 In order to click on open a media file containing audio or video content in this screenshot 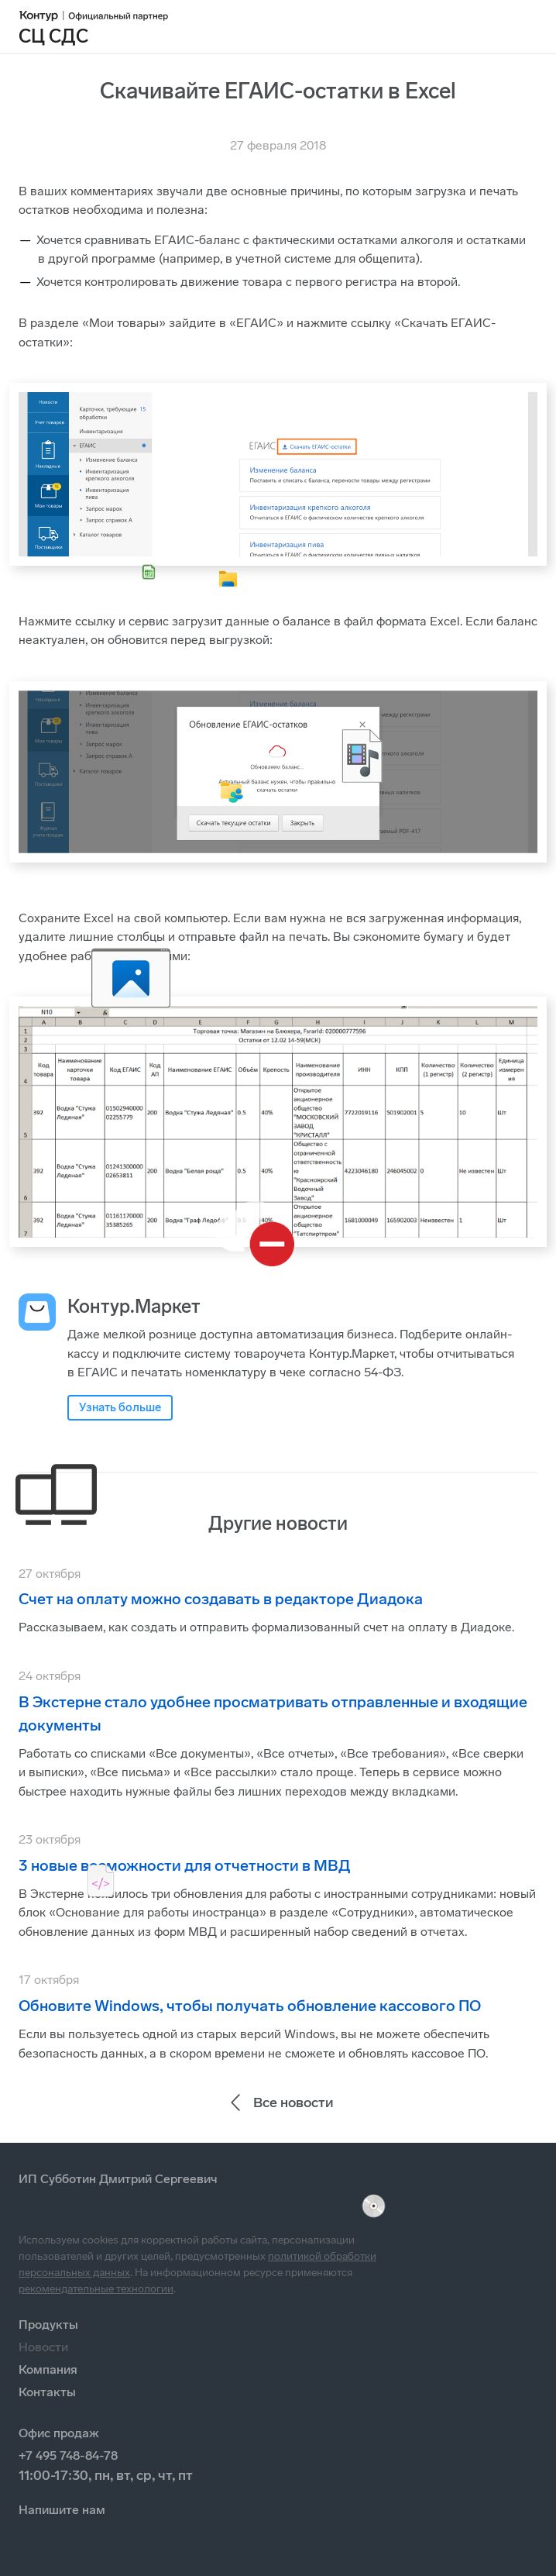, I will do `click(362, 756)`.